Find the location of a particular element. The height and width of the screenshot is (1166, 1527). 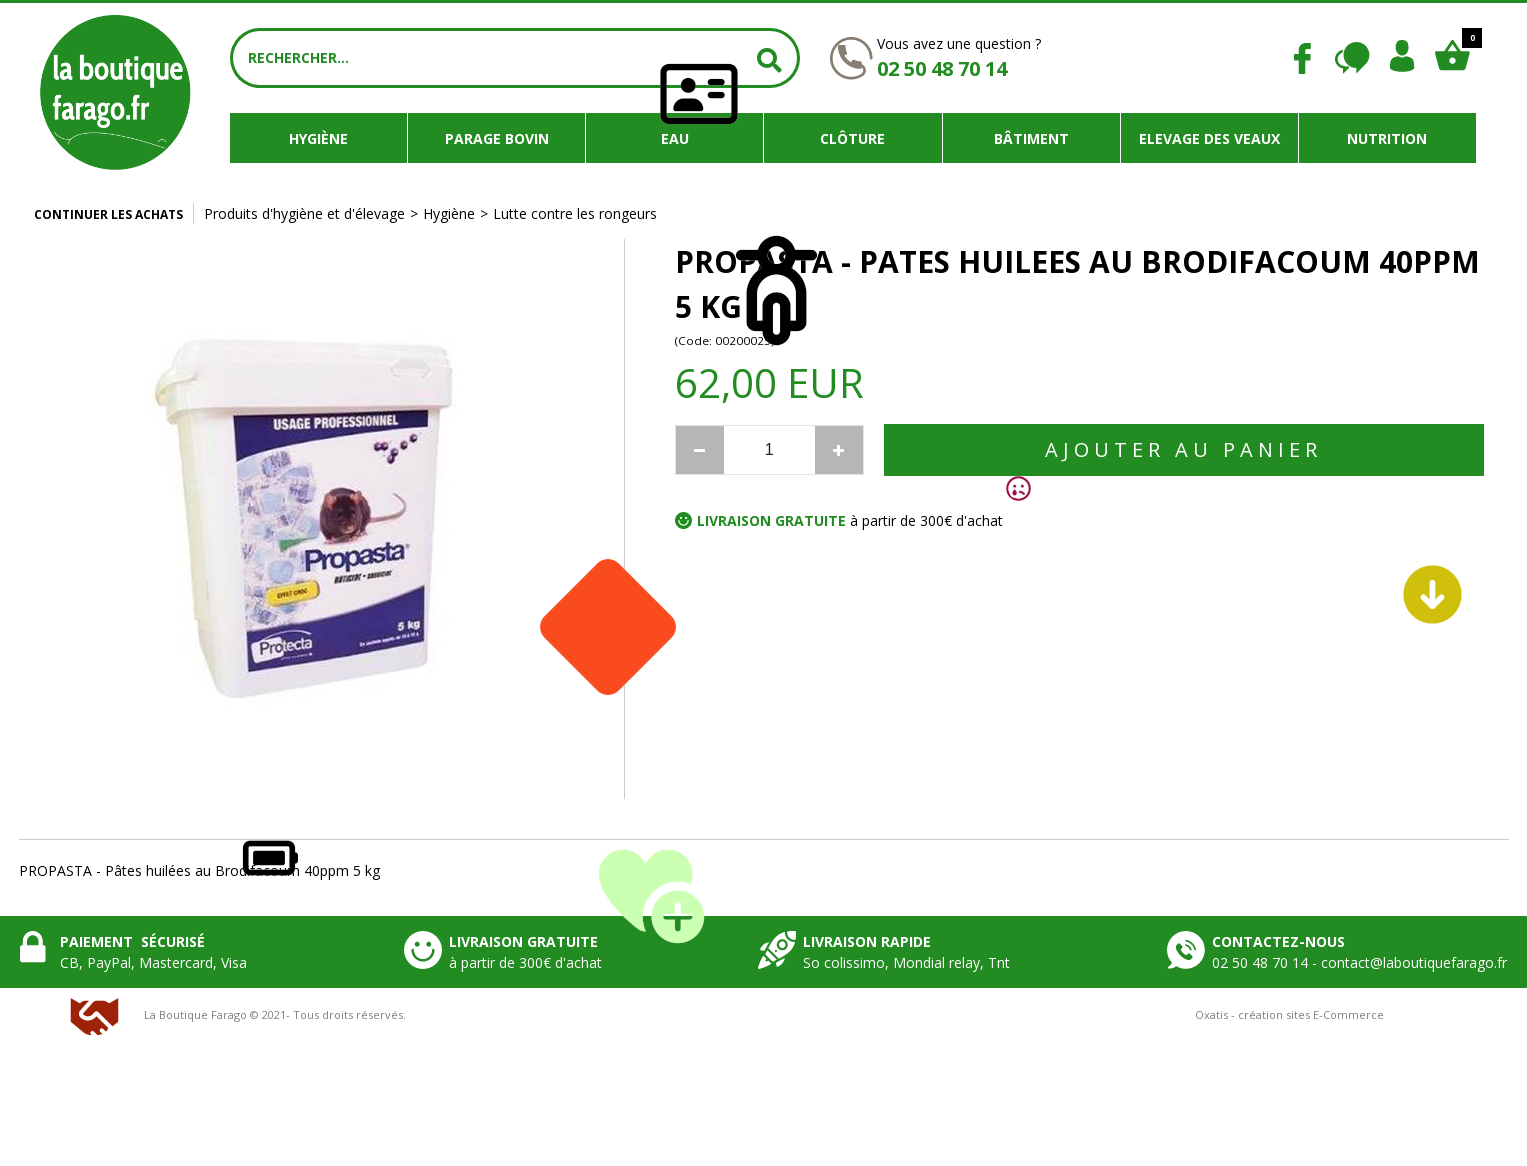

view contact card details is located at coordinates (699, 94).